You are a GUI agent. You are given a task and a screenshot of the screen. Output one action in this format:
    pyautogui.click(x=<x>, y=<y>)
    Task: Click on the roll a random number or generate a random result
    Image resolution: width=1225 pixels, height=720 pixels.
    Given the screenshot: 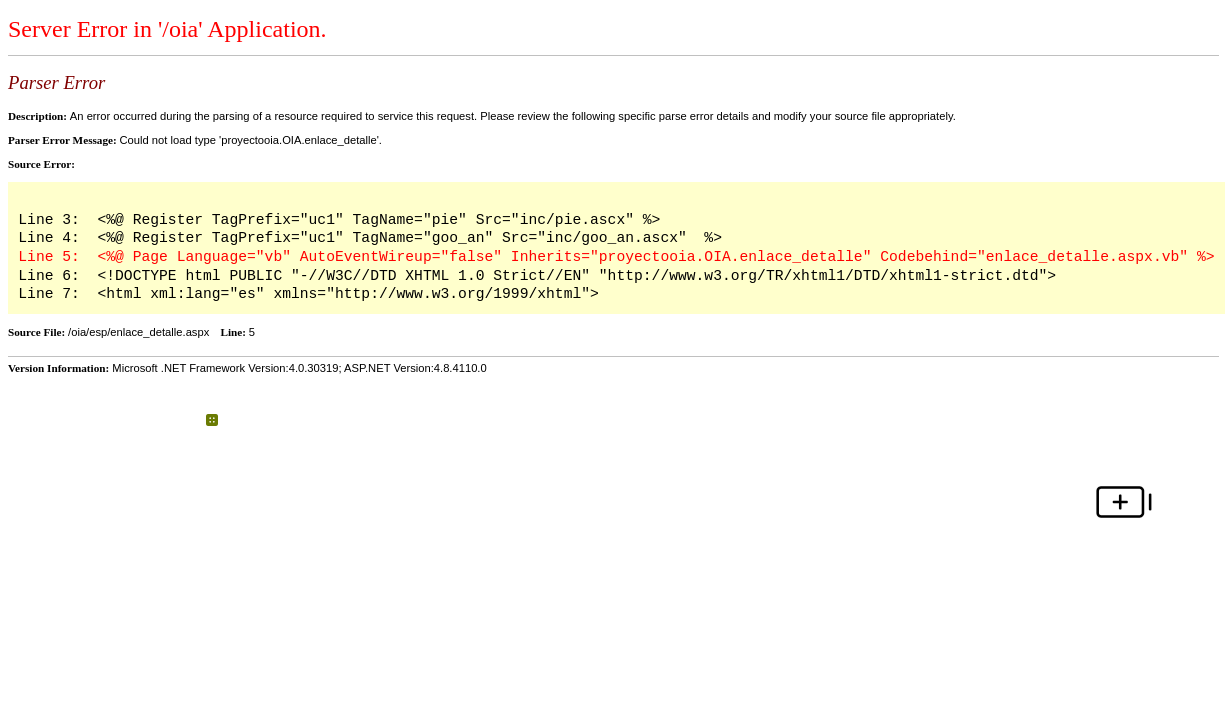 What is the action you would take?
    pyautogui.click(x=212, y=420)
    